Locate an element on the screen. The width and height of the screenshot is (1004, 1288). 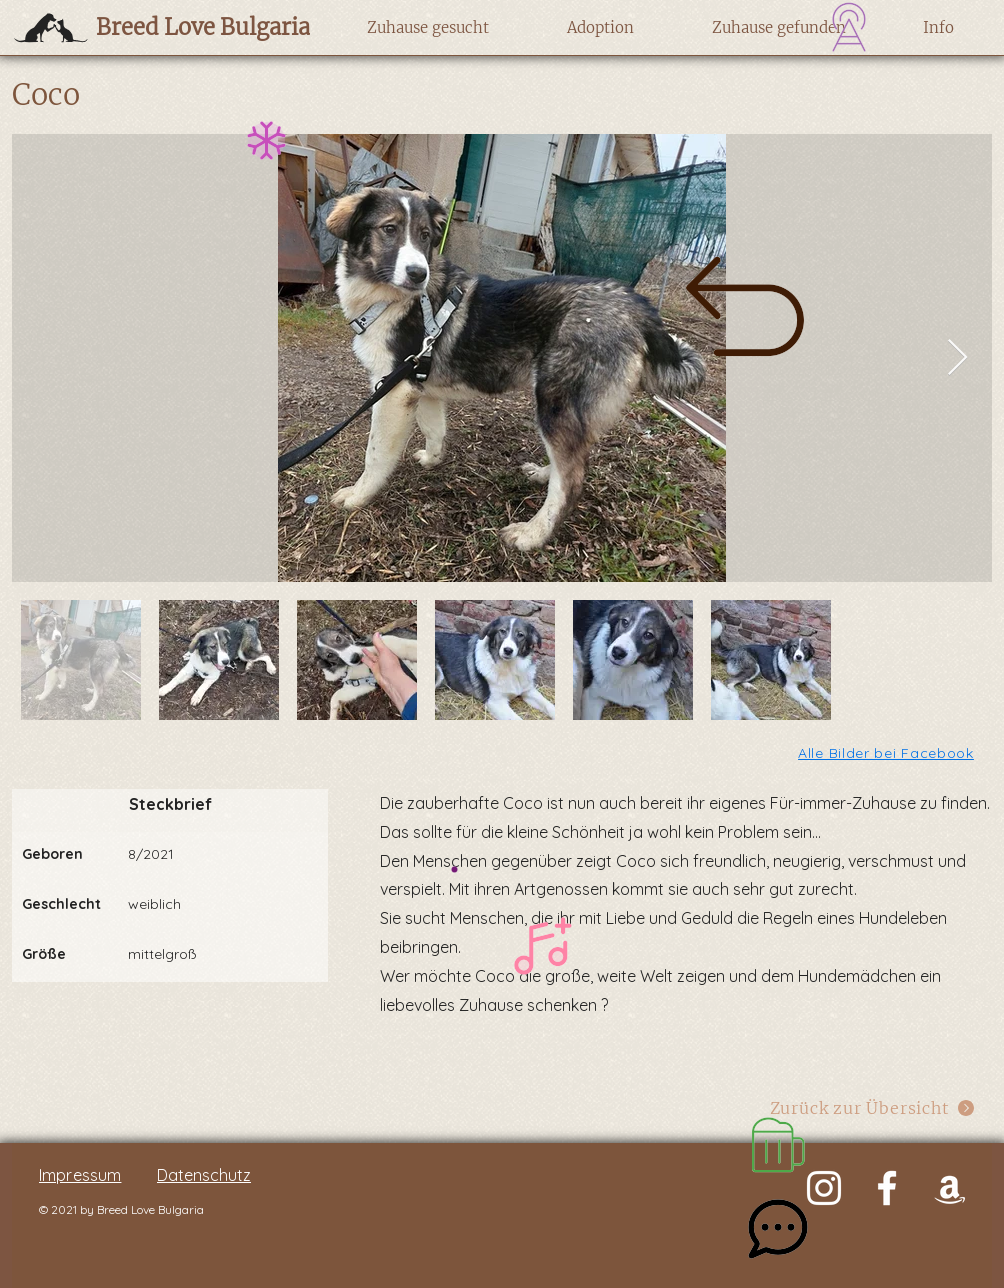
browse nearby bars or pubs is located at coordinates (775, 1147).